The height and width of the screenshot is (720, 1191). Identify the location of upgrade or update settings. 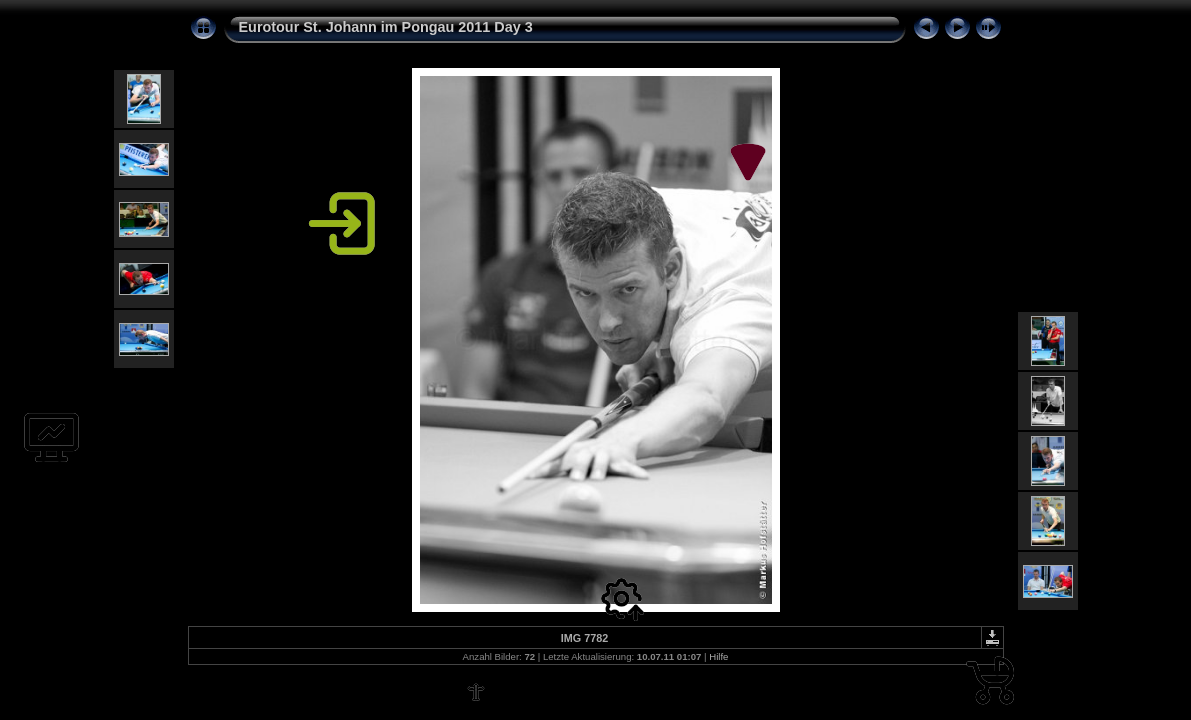
(621, 598).